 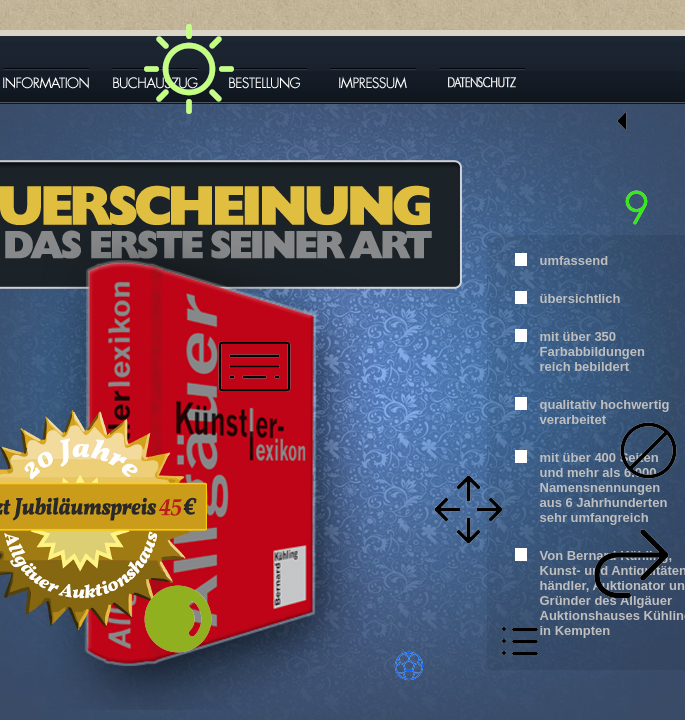 What do you see at coordinates (648, 450) in the screenshot?
I see `indicates a blocked or prohibited action` at bounding box center [648, 450].